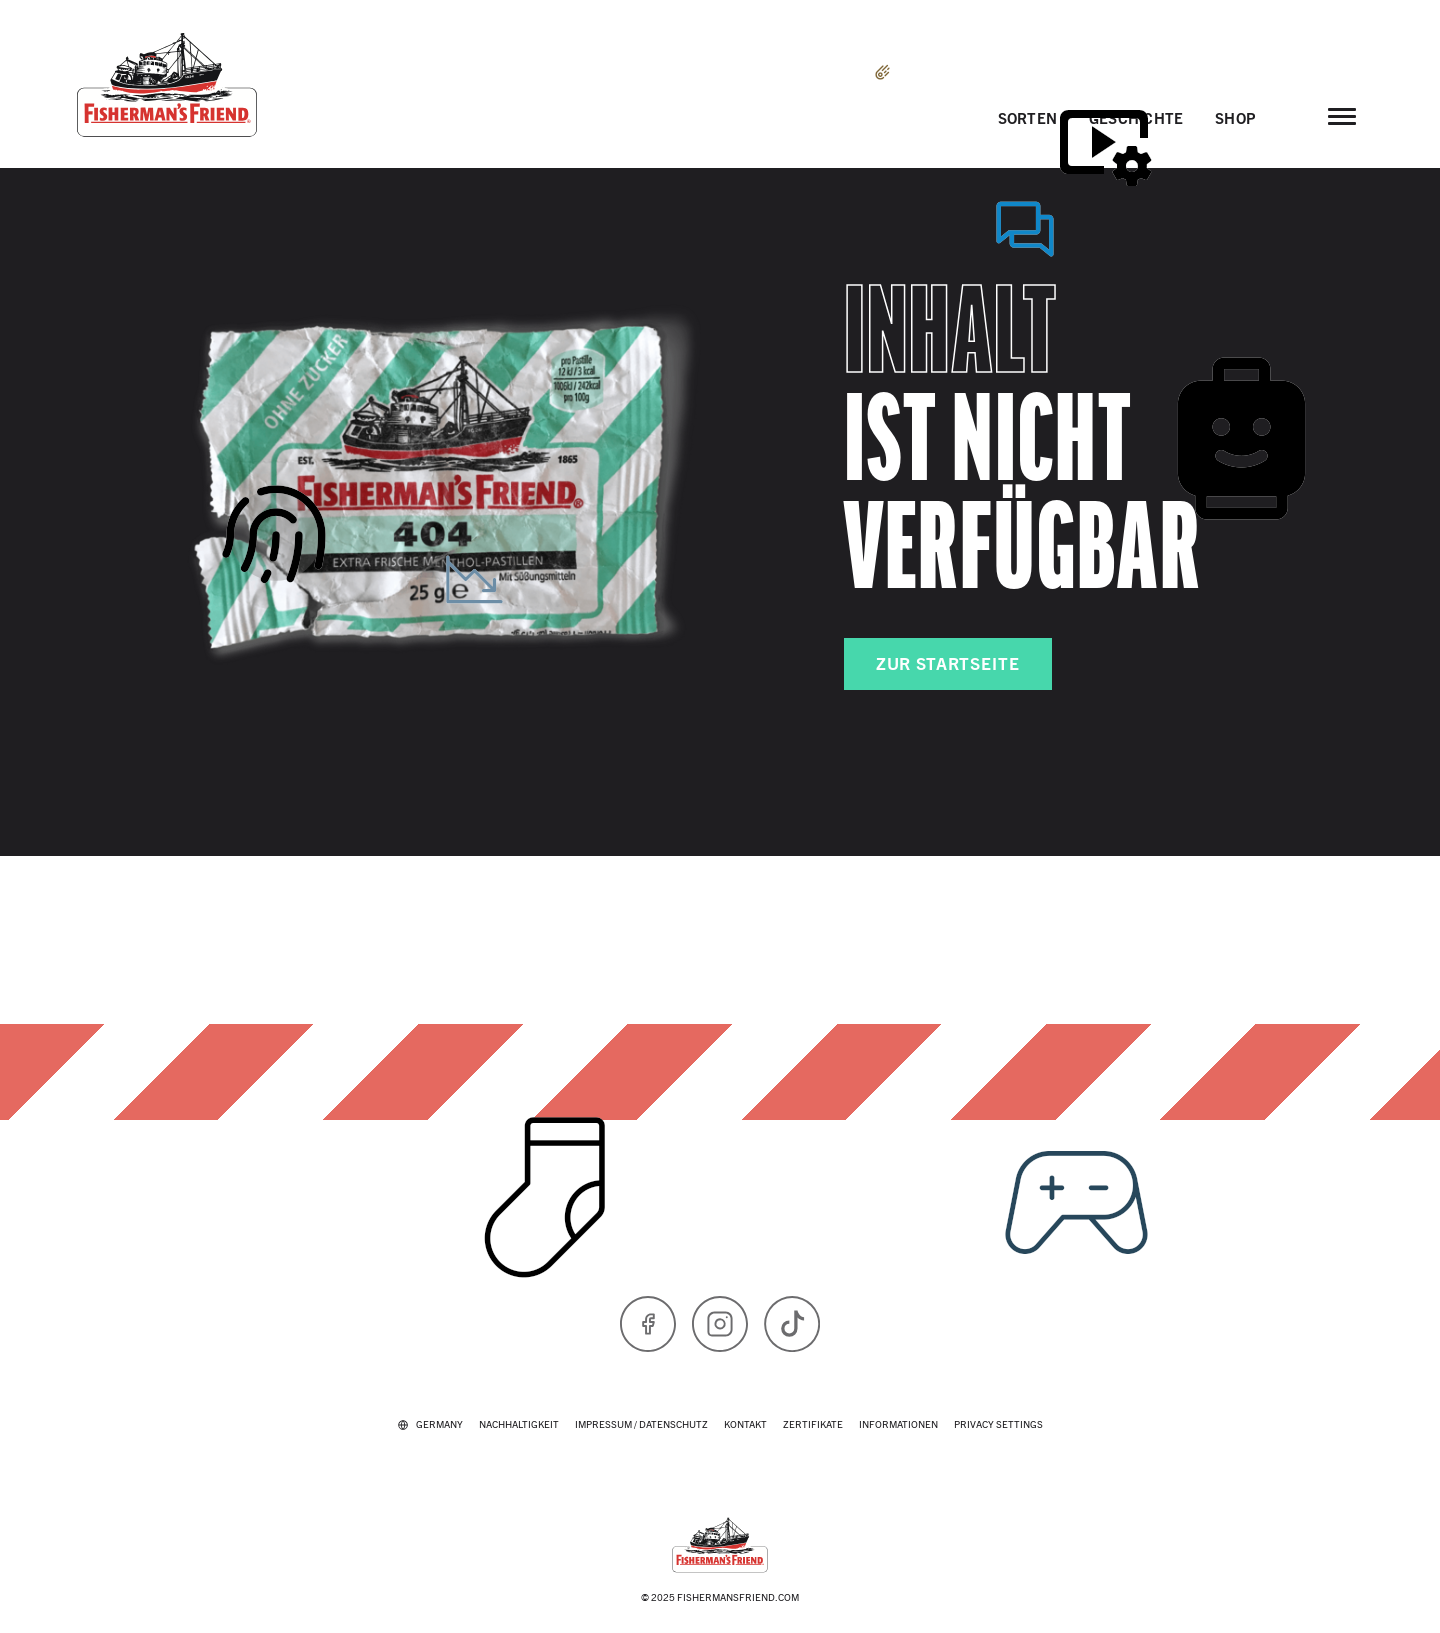  I want to click on browse clothing or apparel items, so click(550, 1194).